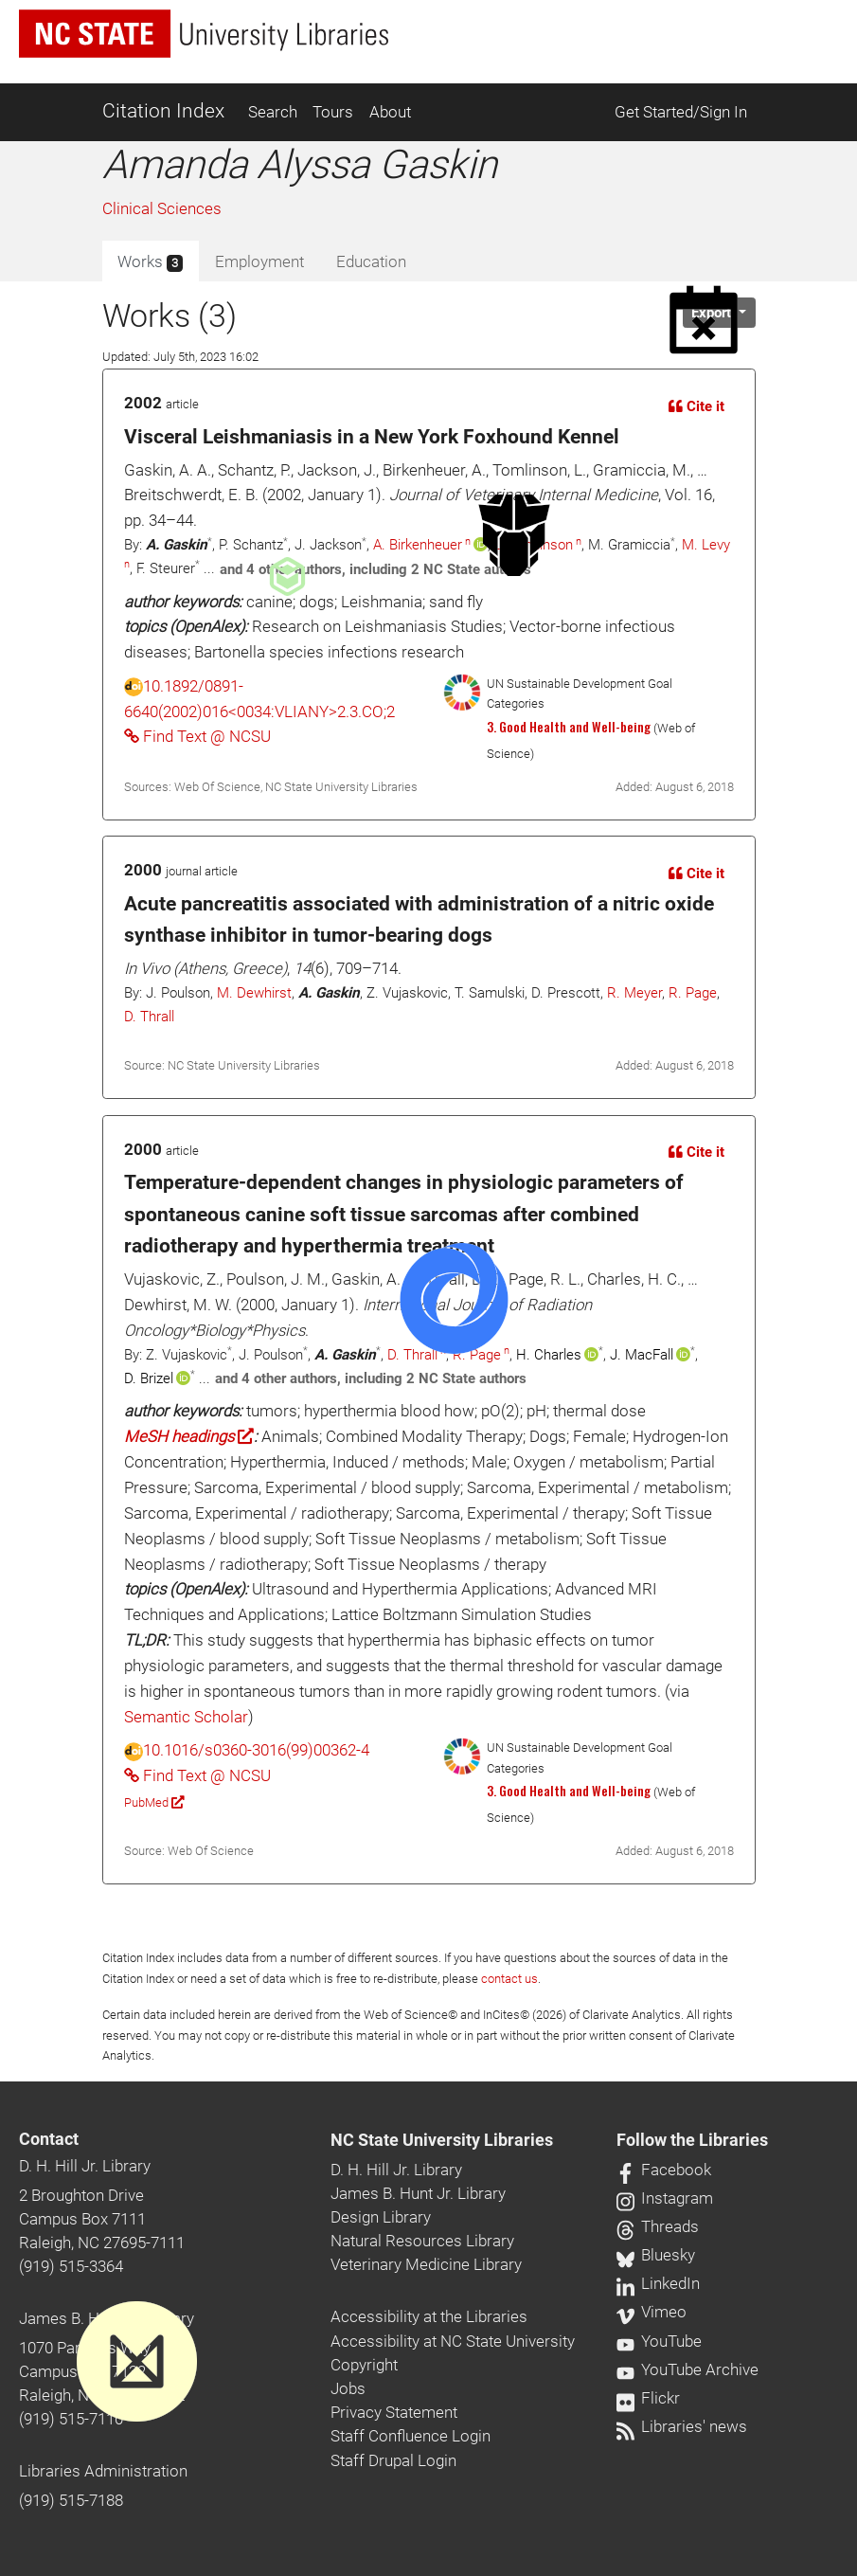 This screenshot has height=2576, width=857. I want to click on open milanote app, so click(136, 2361).